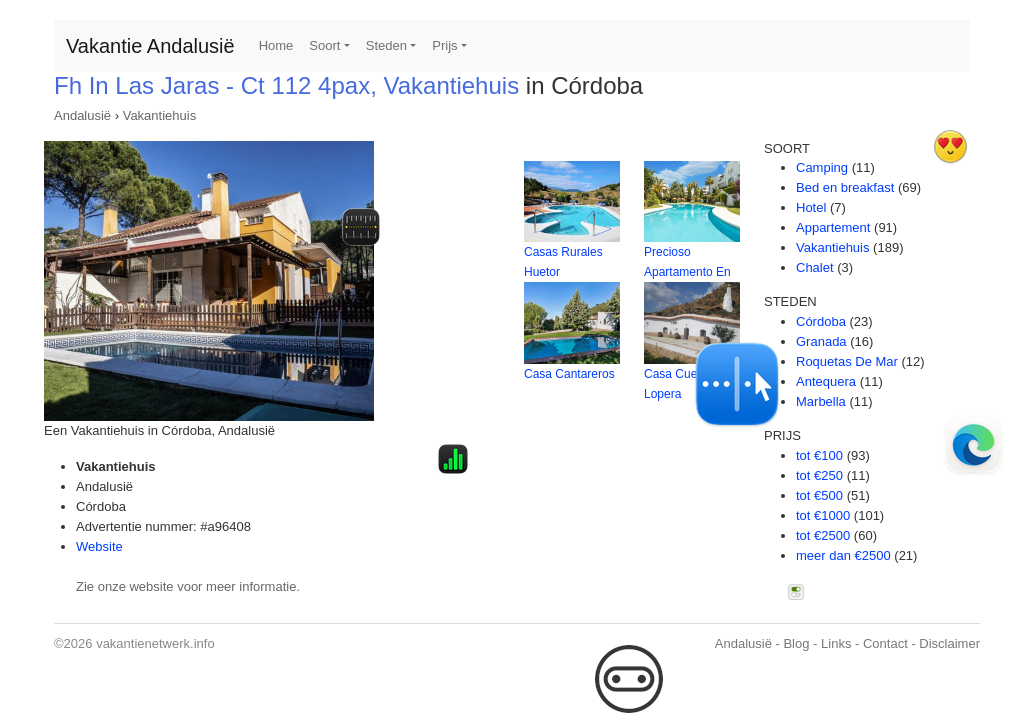 This screenshot has height=720, width=1024. What do you see at coordinates (950, 146) in the screenshot?
I see `open the Socialize messaging app` at bounding box center [950, 146].